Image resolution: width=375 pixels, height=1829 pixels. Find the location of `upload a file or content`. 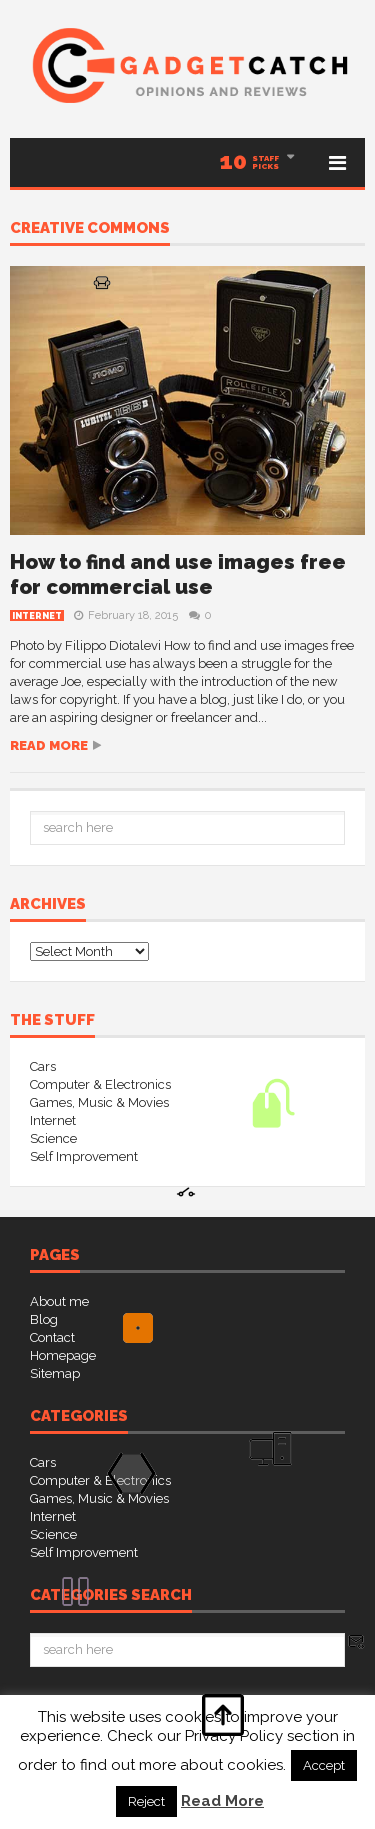

upload a file or content is located at coordinates (223, 1715).